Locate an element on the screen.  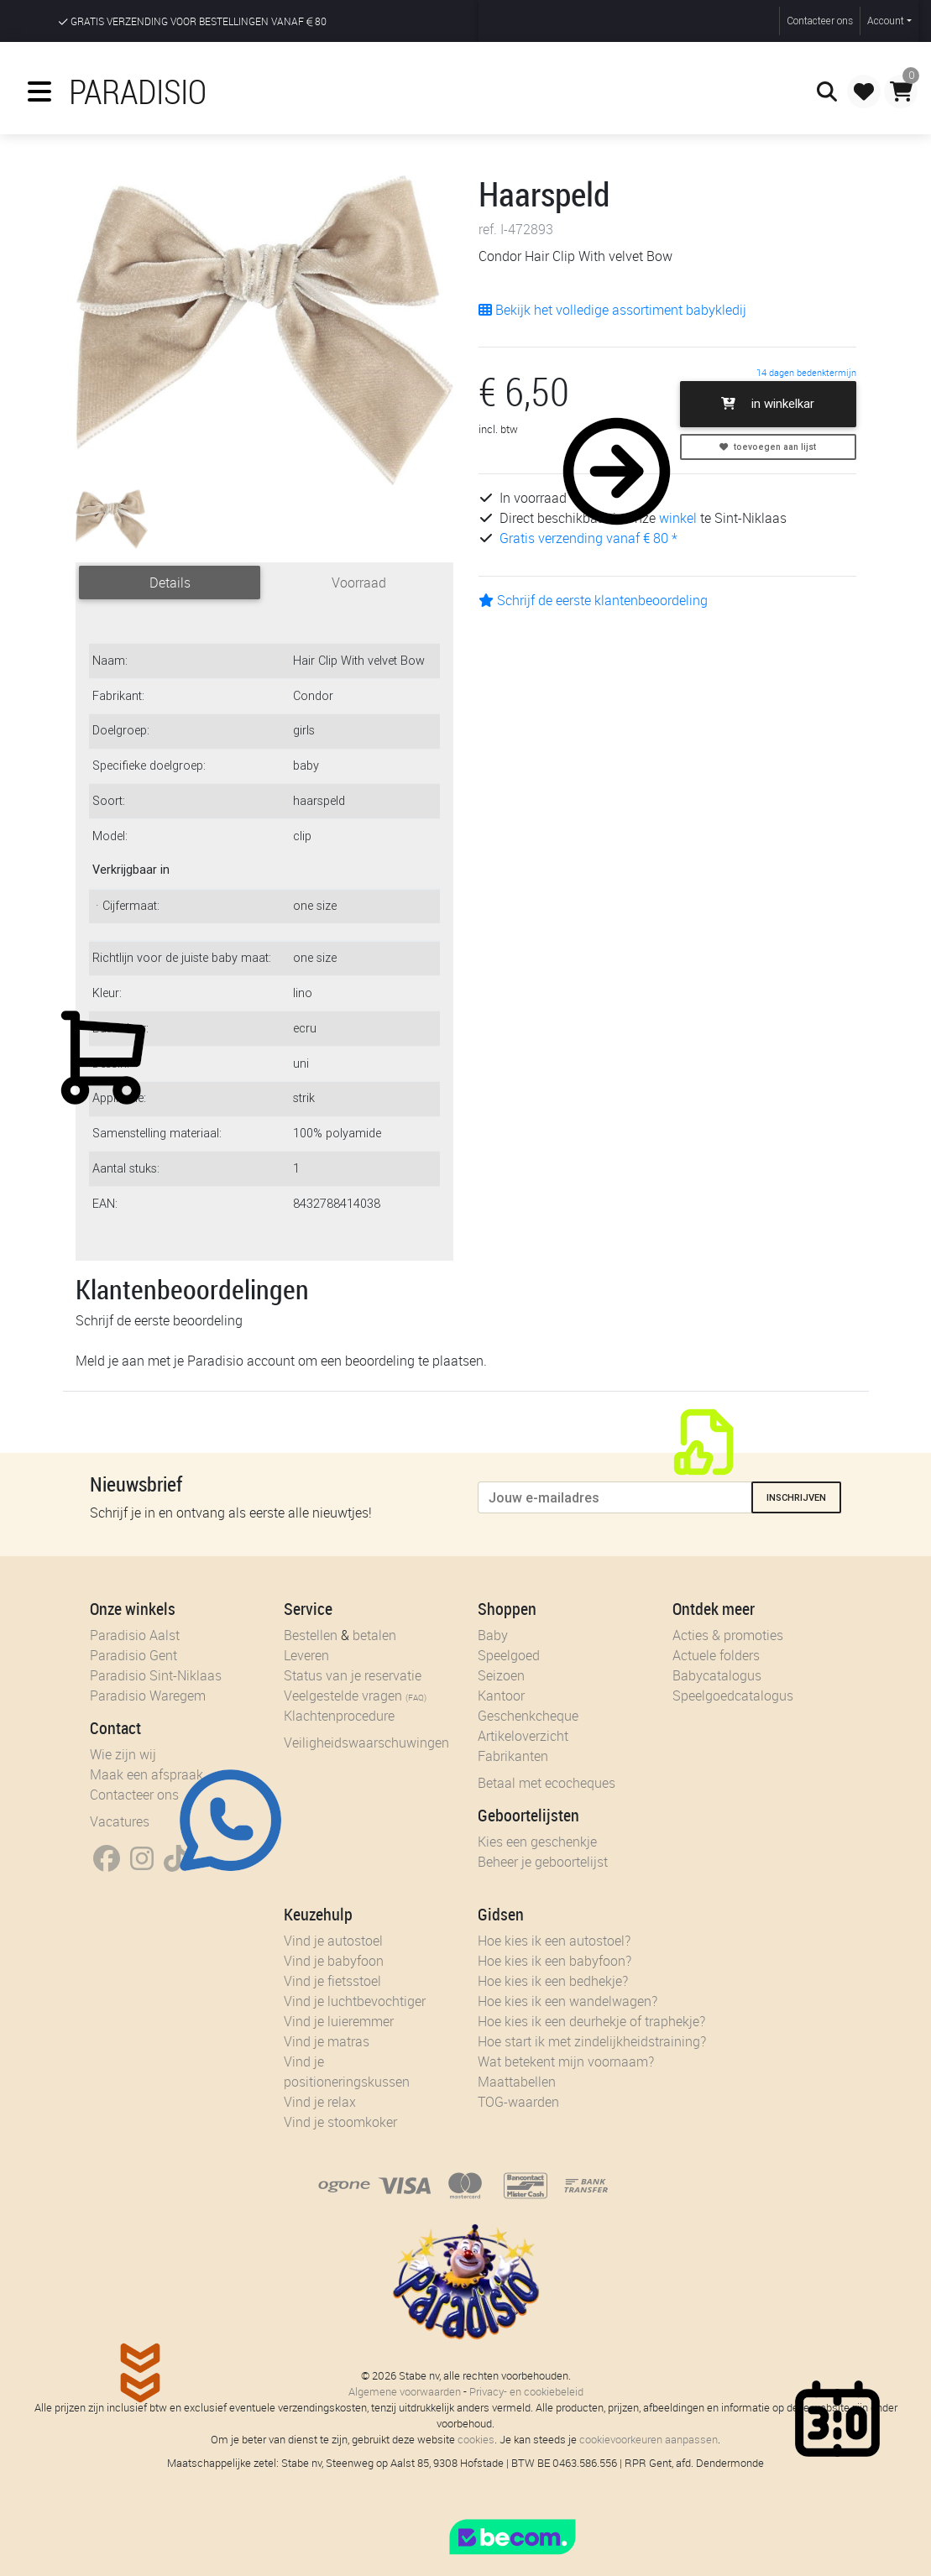
view your shopping cart is located at coordinates (103, 1058).